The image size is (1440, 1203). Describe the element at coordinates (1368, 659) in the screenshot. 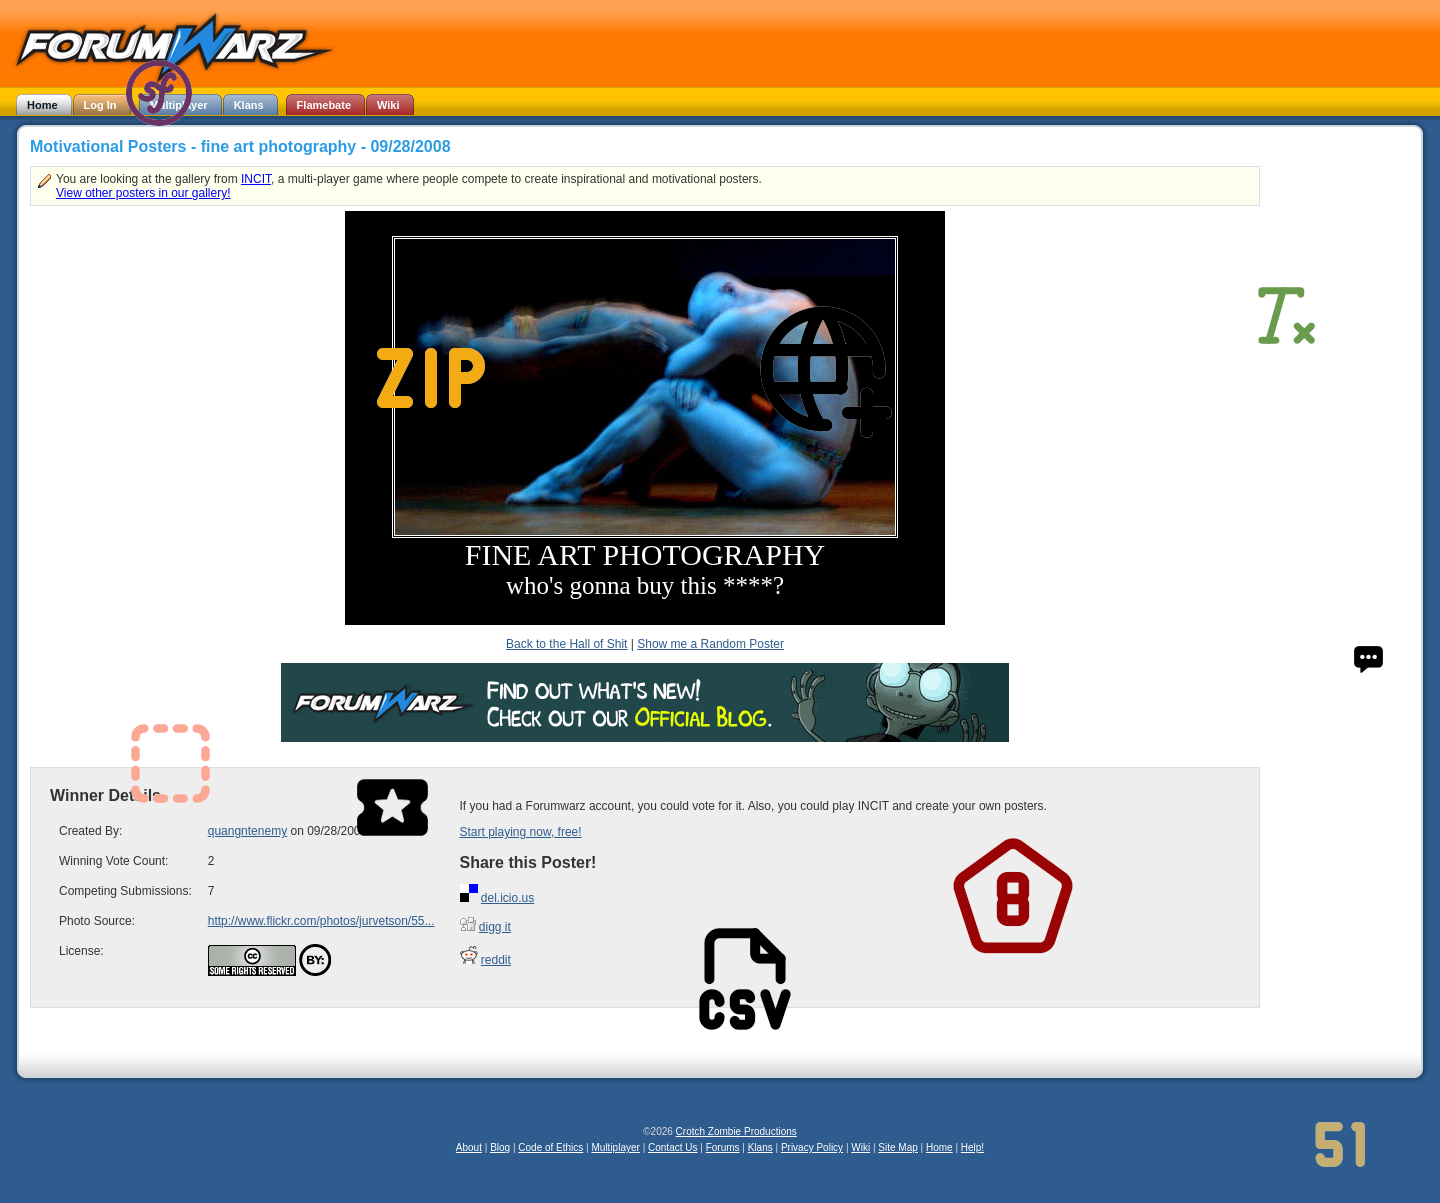

I see `open chat or messaging` at that location.